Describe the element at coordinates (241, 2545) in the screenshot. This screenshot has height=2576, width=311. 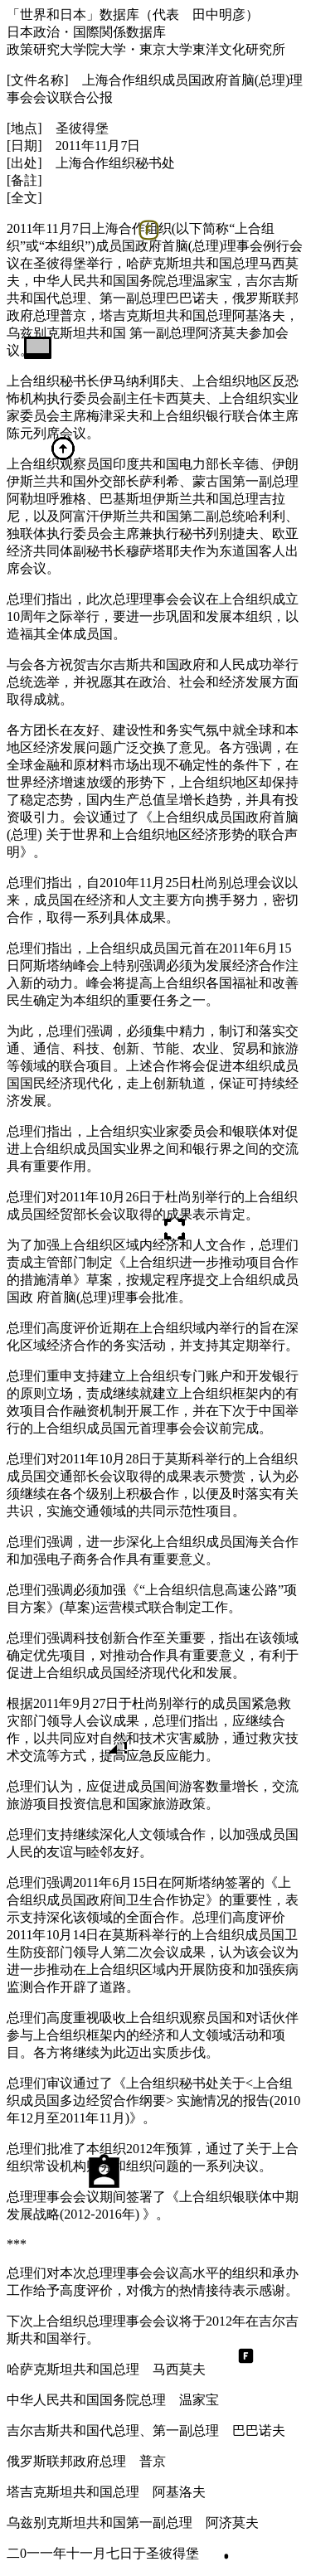
I see `indicates no cellular signal available` at that location.